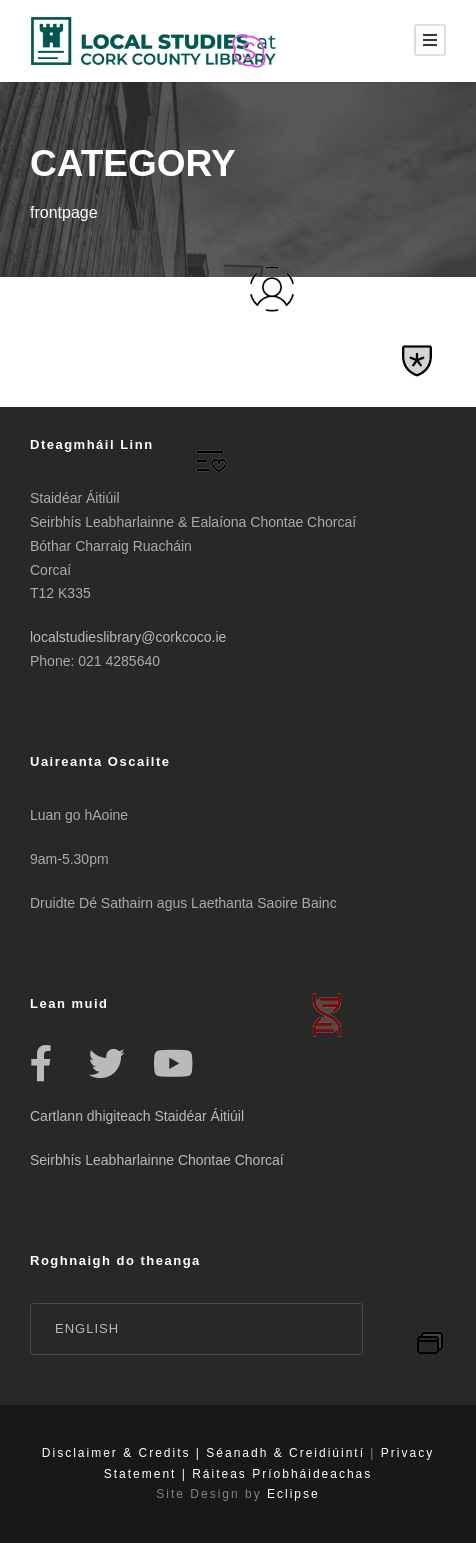  What do you see at coordinates (327, 1015) in the screenshot?
I see `access genetics or DNA-related features` at bounding box center [327, 1015].